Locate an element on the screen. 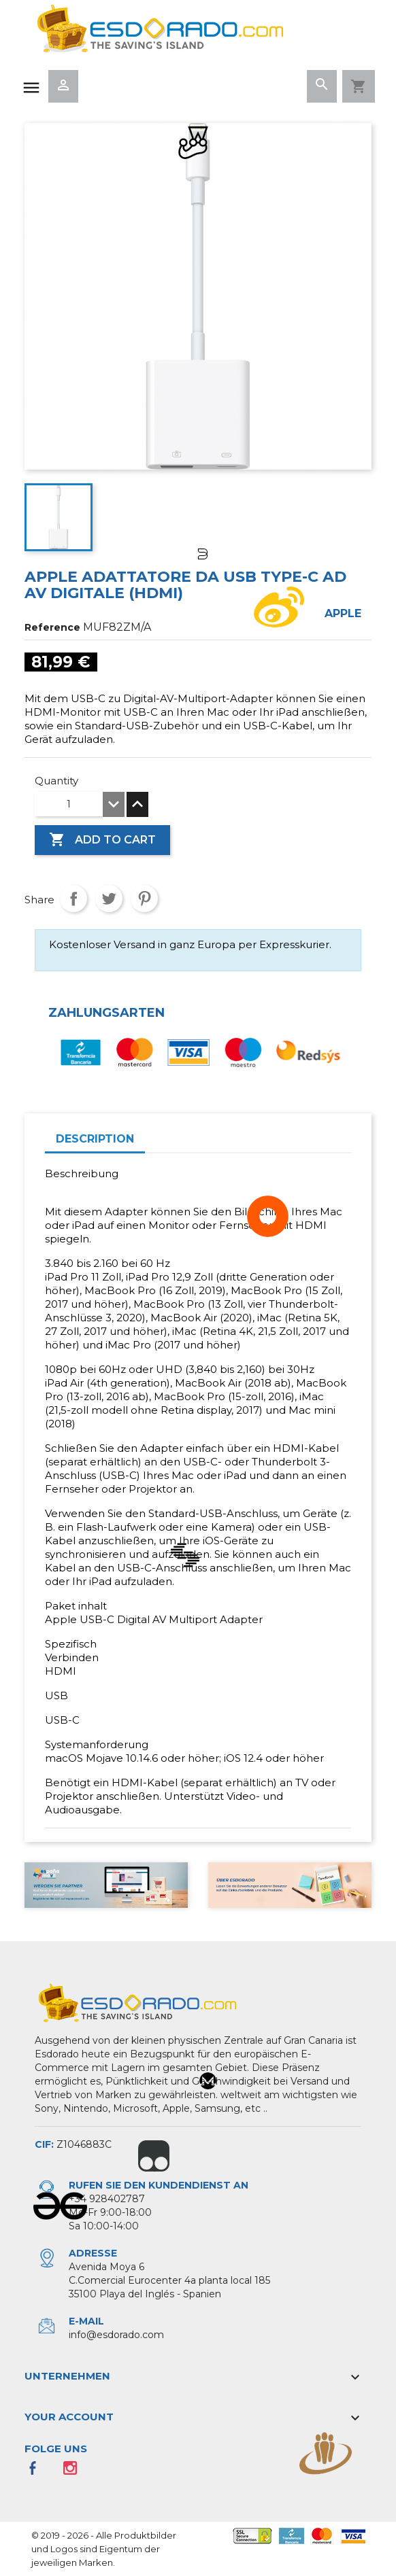 The width and height of the screenshot is (396, 2576). Contentstack logo is located at coordinates (185, 1555).